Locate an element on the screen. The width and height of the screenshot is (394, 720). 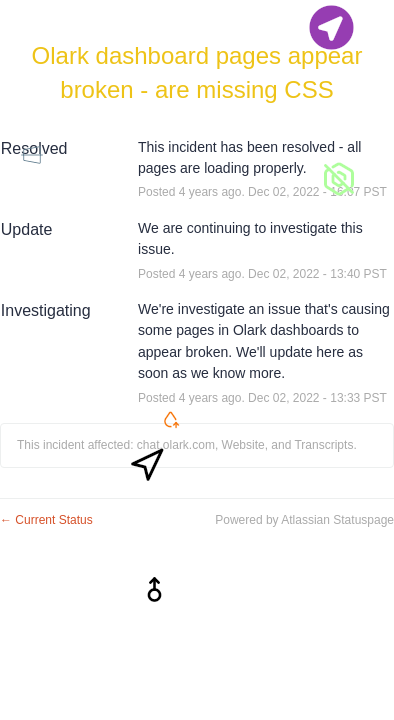
navigate to current location is located at coordinates (146, 465).